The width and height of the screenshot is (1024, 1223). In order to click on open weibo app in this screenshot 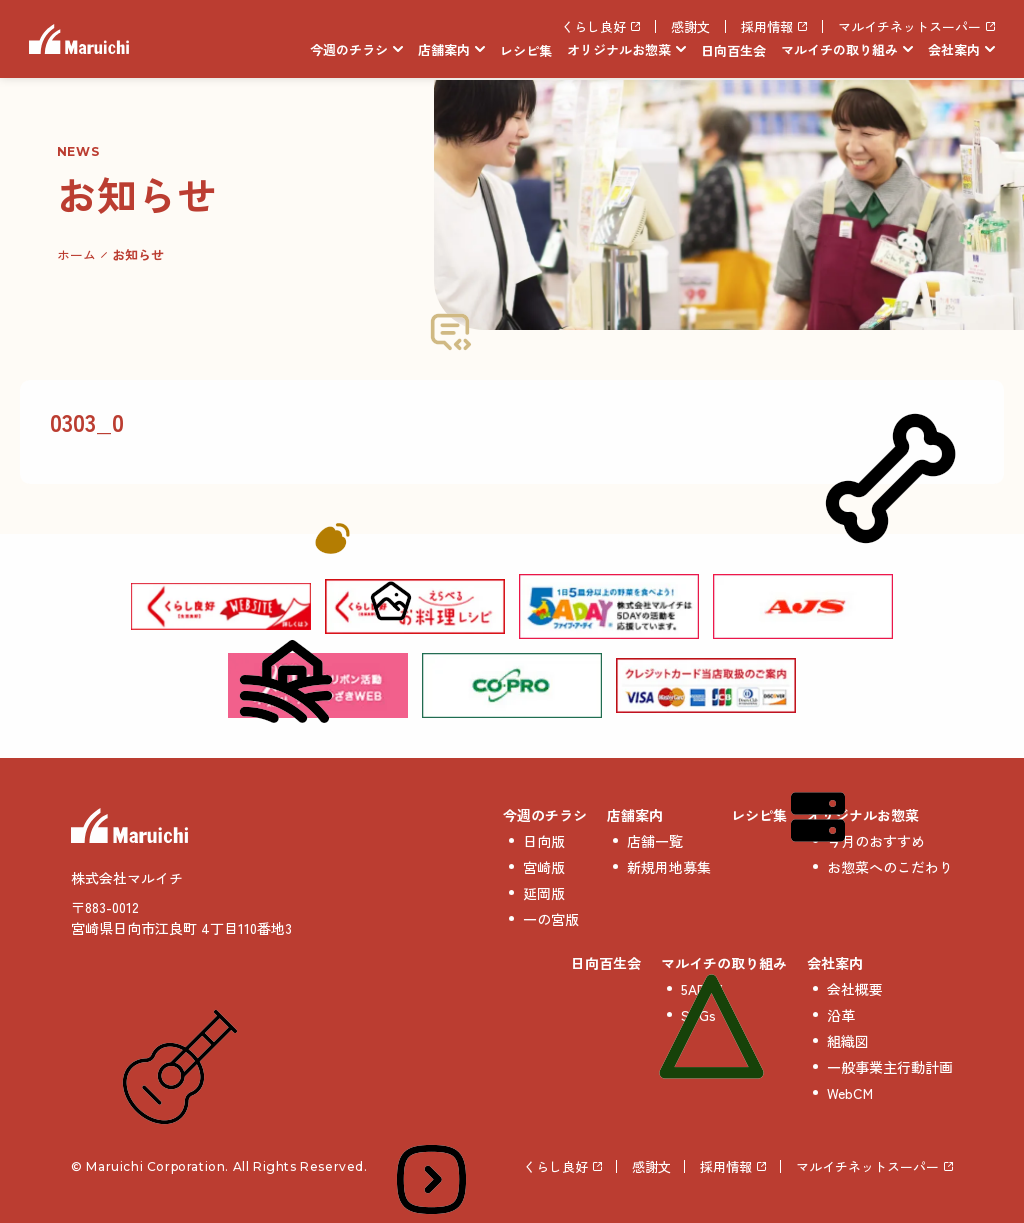, I will do `click(332, 538)`.